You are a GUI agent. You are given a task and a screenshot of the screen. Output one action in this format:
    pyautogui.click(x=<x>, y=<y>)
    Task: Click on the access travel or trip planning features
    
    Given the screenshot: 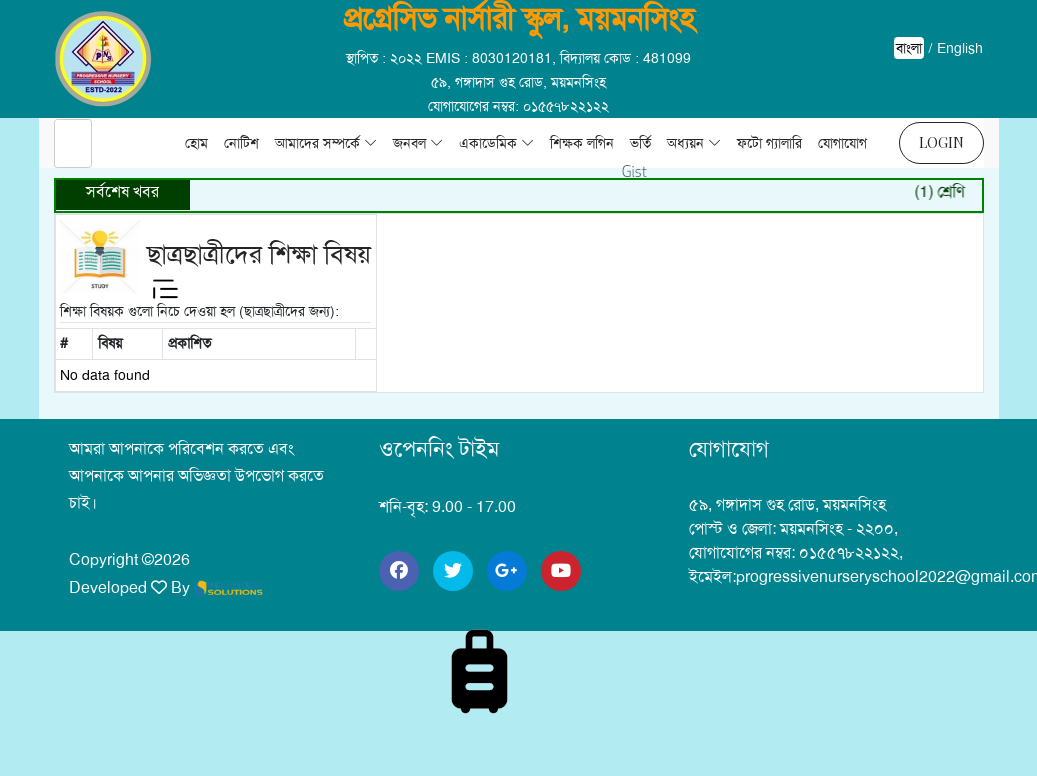 What is the action you would take?
    pyautogui.click(x=479, y=671)
    